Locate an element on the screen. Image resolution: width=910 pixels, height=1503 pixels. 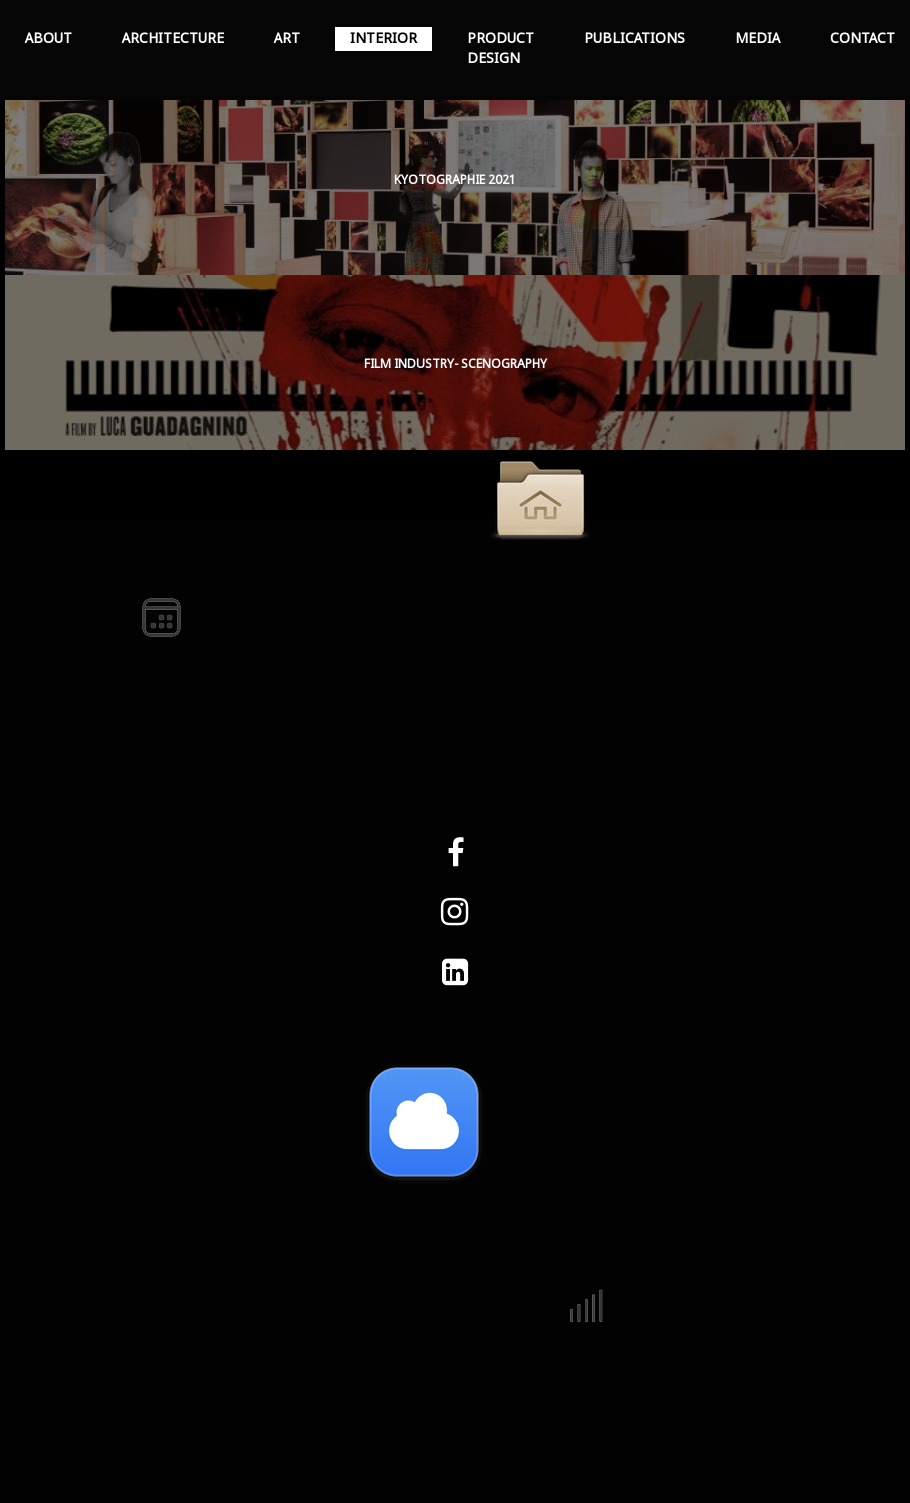
mobile network signal strength indicator is located at coordinates (587, 1304).